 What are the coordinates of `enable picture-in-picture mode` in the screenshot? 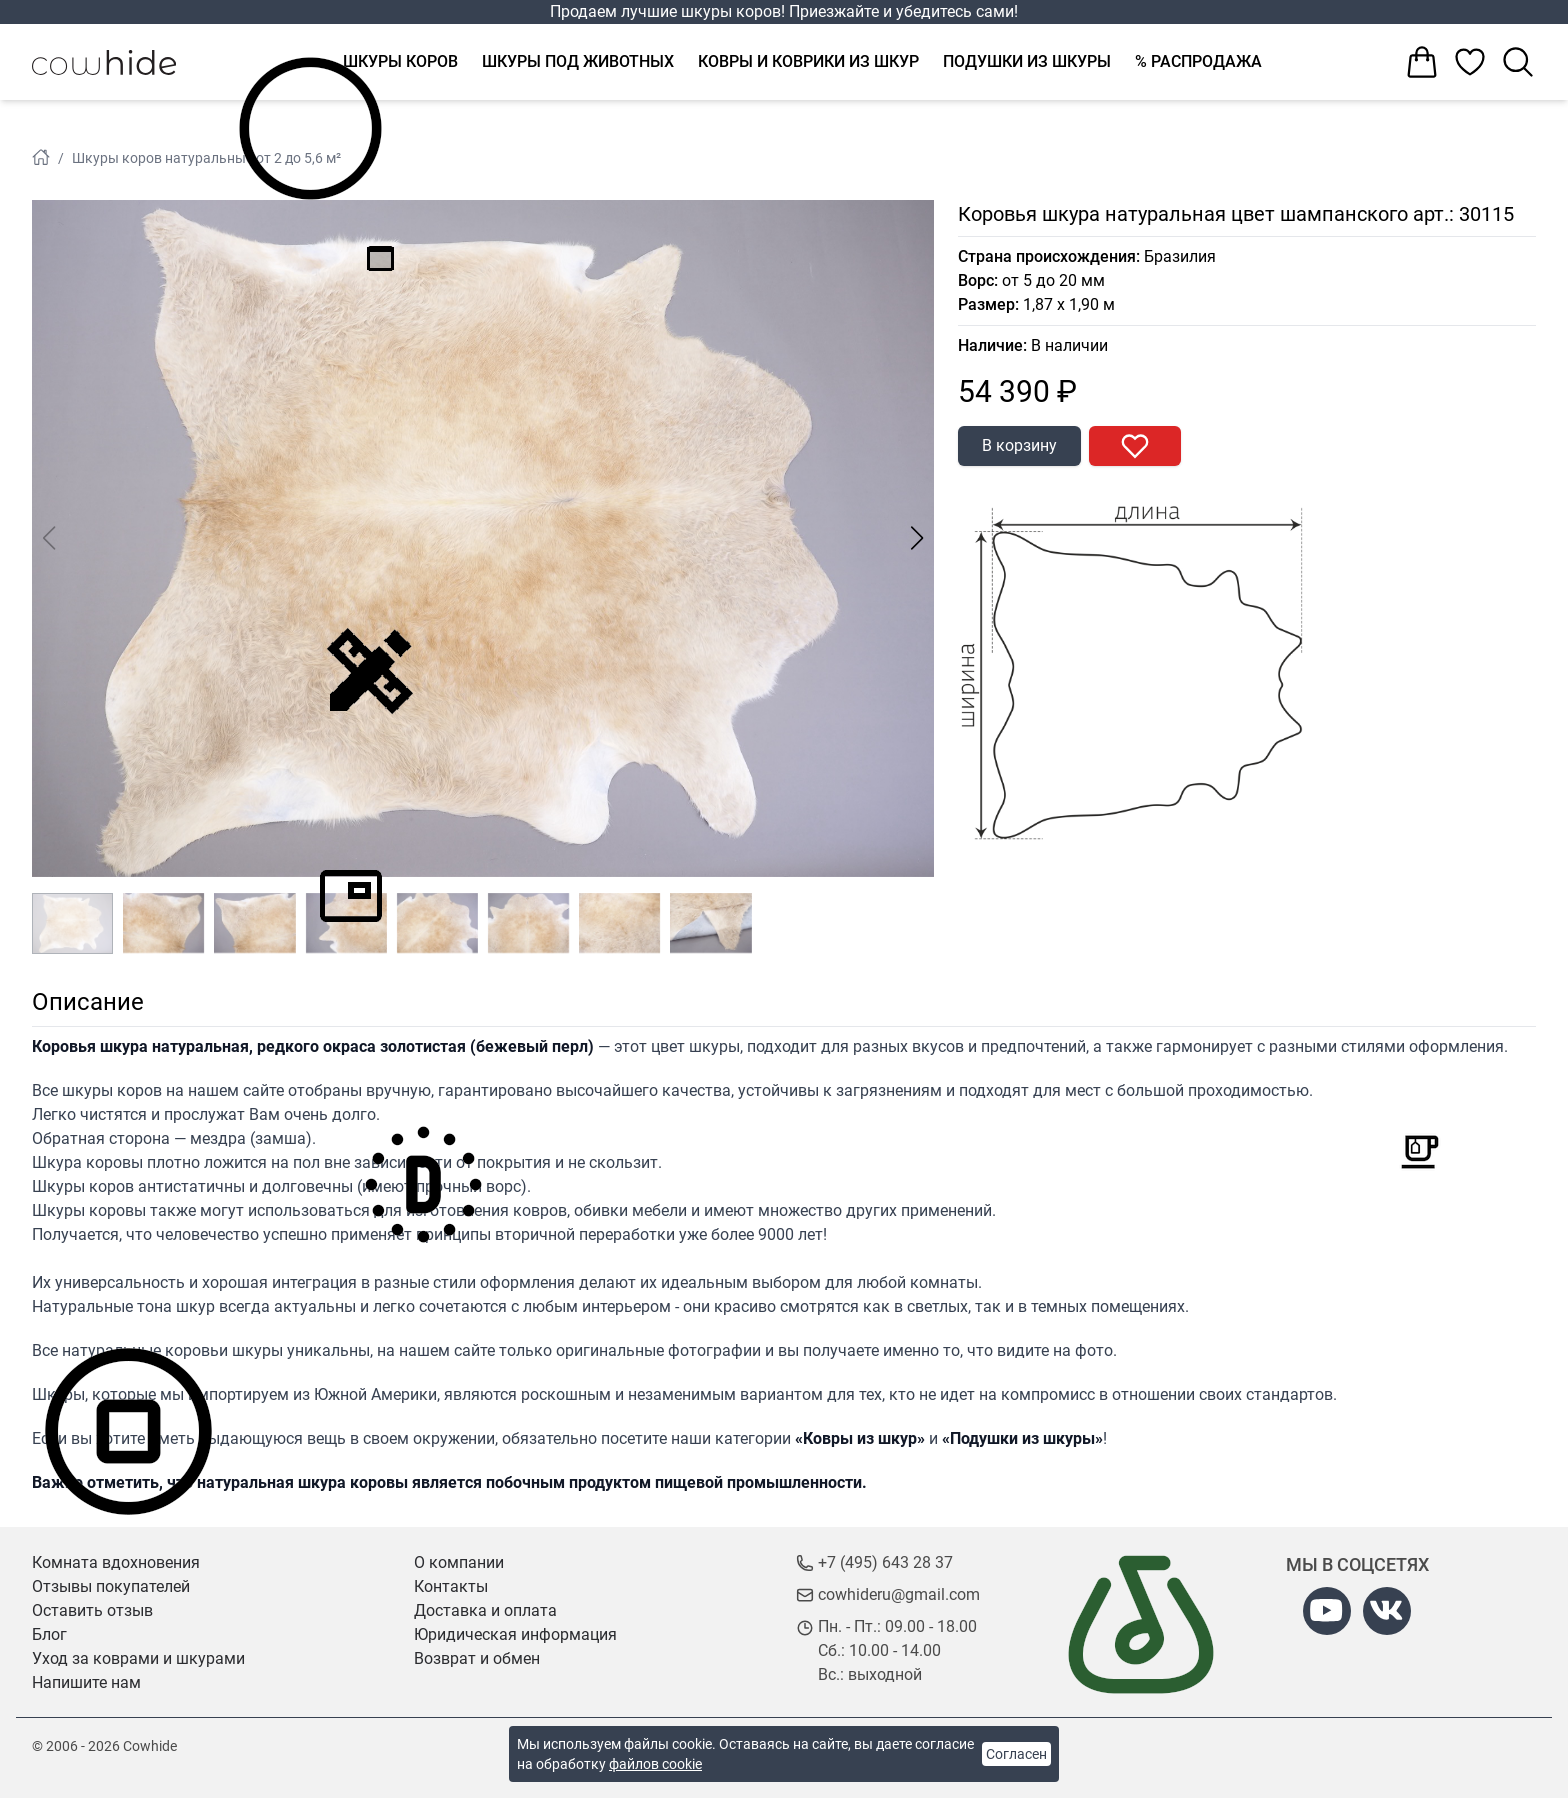 It's located at (351, 896).